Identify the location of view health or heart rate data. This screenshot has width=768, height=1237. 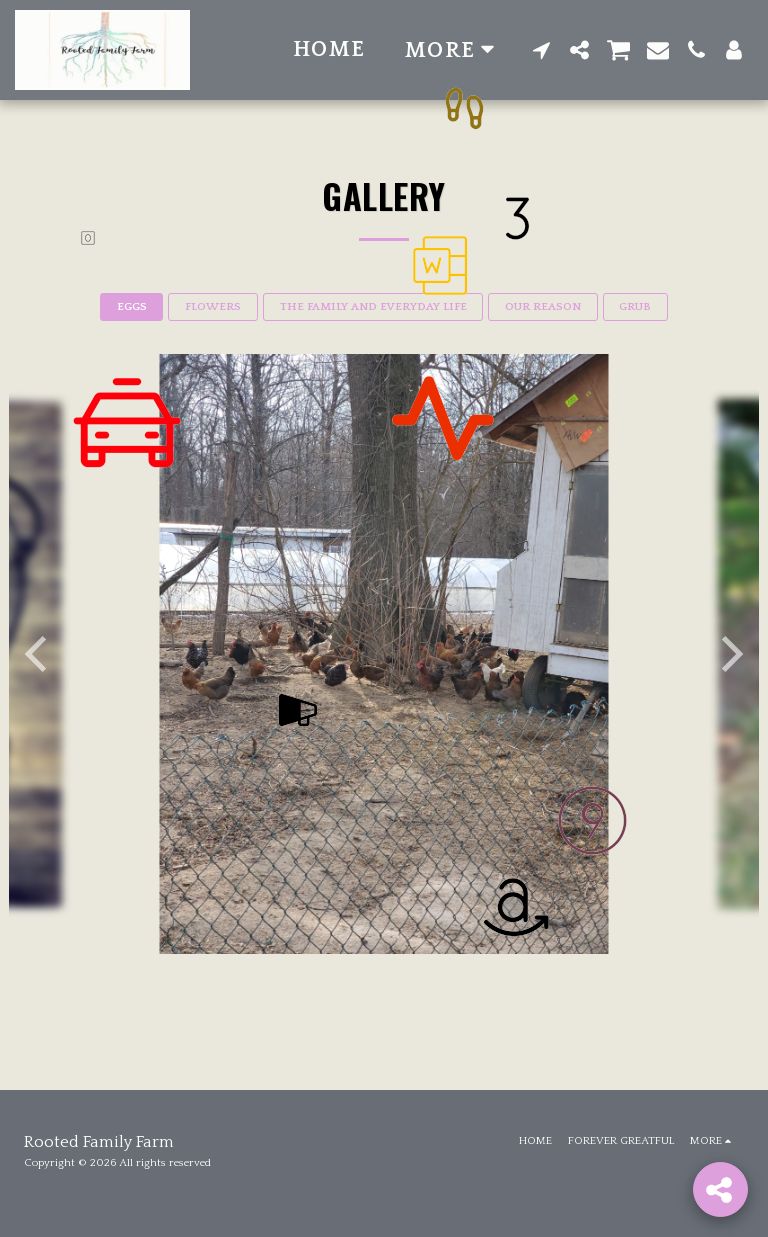
(443, 420).